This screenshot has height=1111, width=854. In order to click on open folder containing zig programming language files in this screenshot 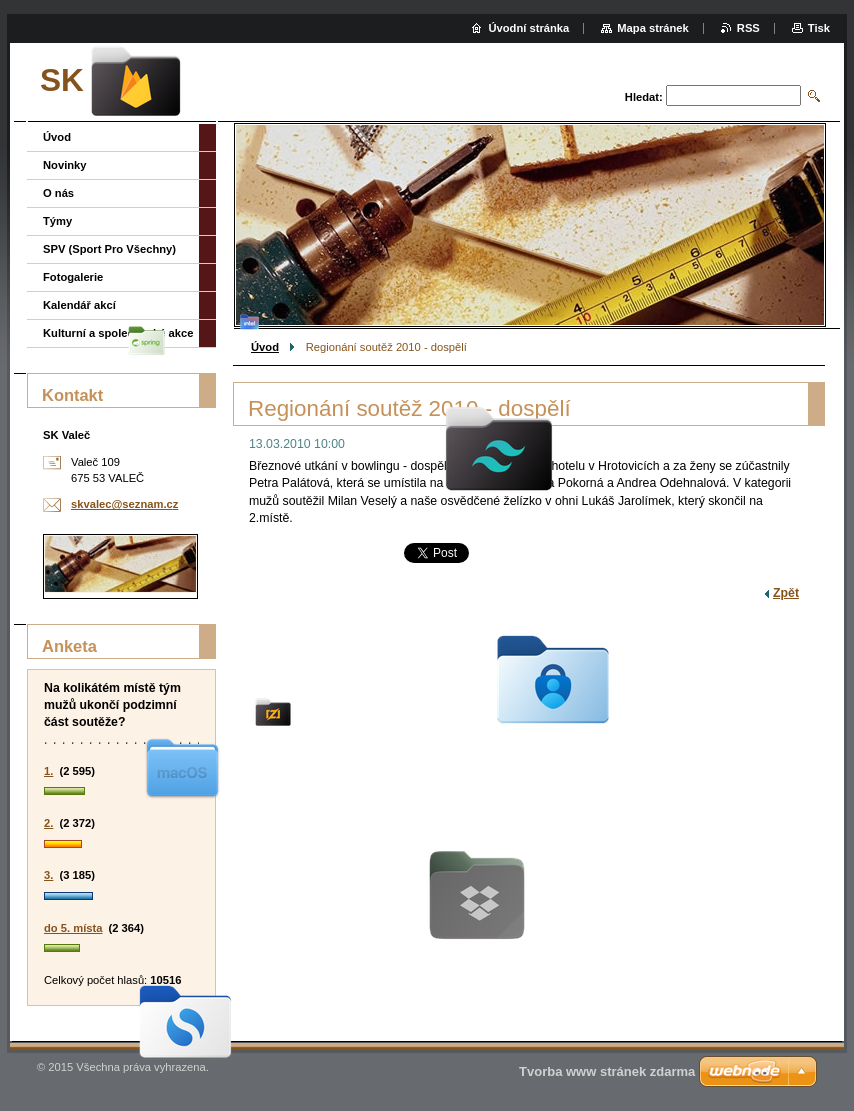, I will do `click(273, 713)`.